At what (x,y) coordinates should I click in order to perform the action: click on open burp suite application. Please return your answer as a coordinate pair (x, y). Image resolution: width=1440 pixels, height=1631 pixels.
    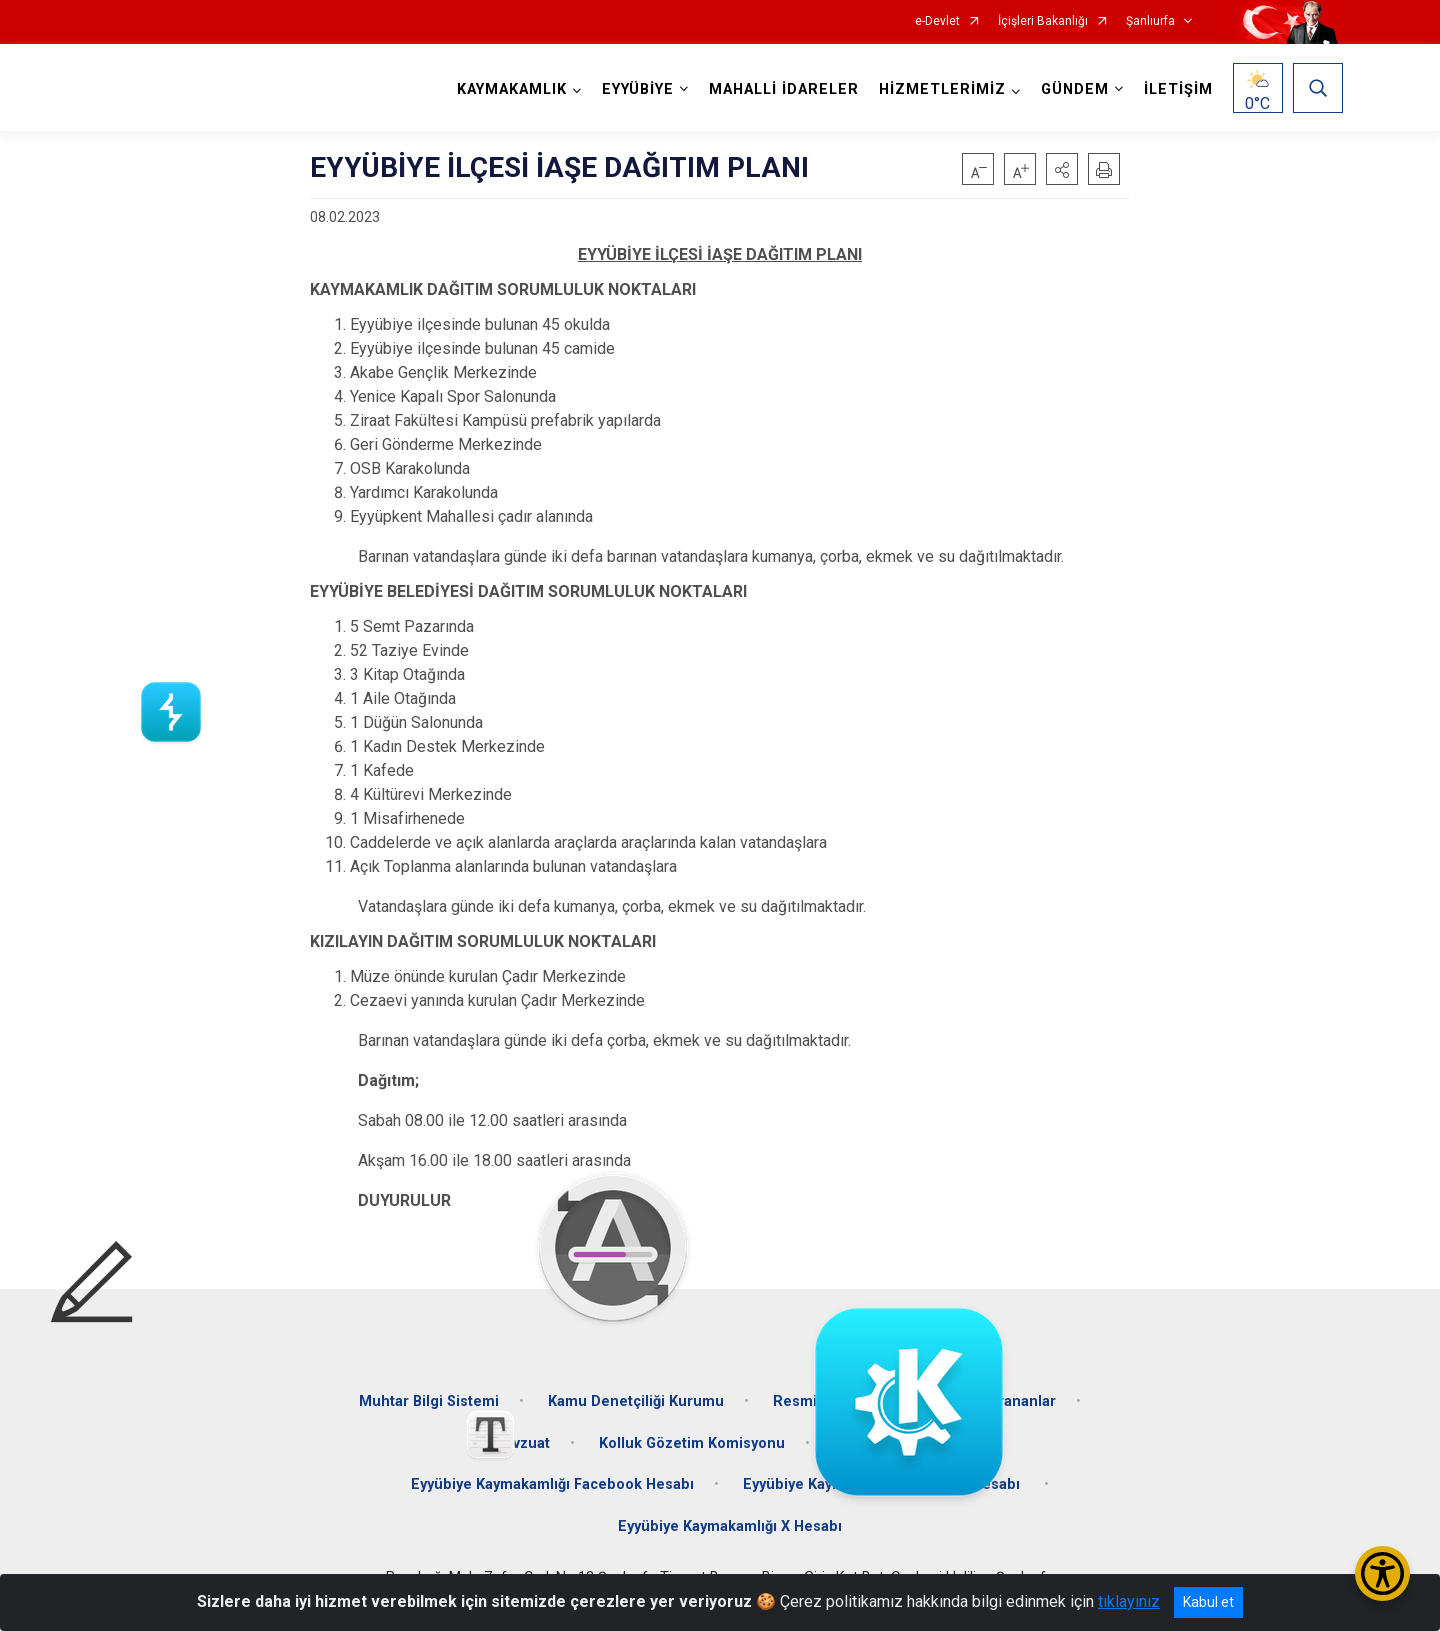
    Looking at the image, I should click on (171, 712).